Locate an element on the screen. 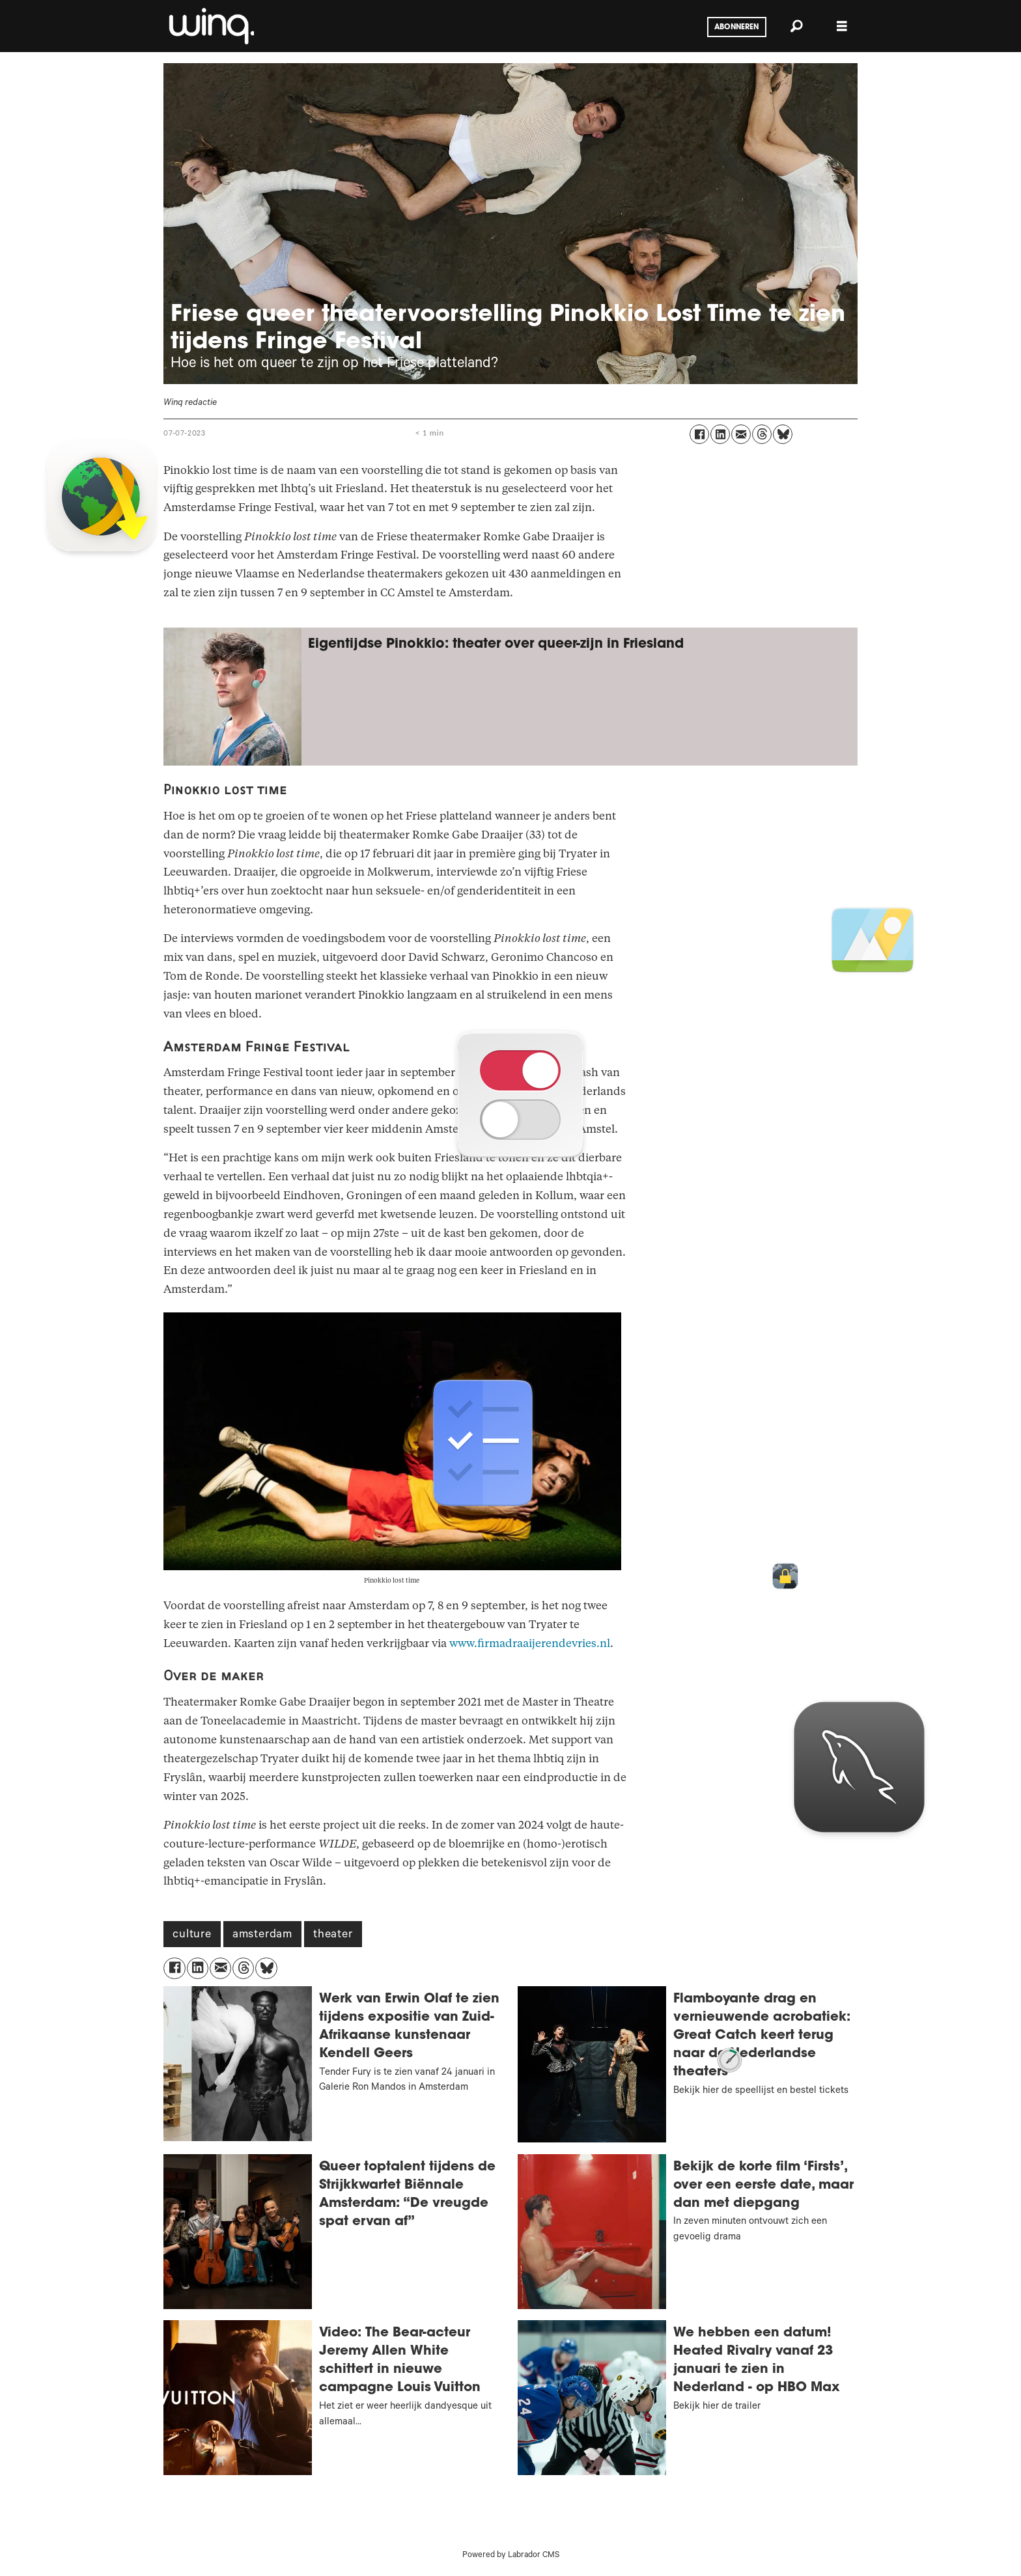  open mysql workbench database management tool is located at coordinates (859, 1767).